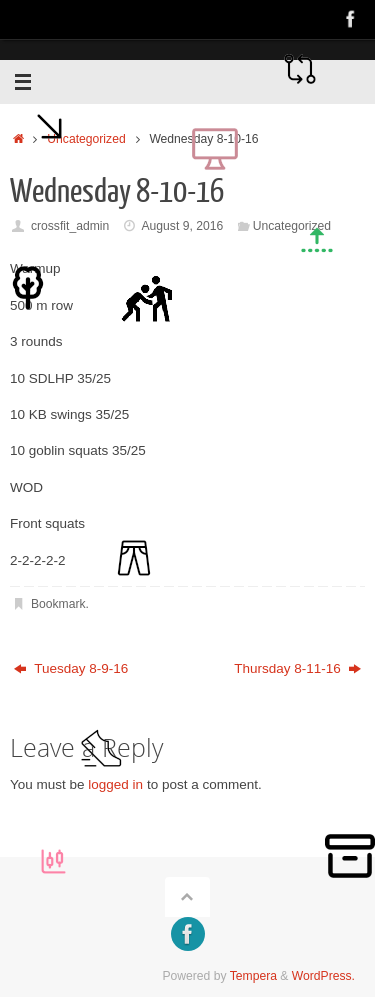 Image resolution: width=375 pixels, height=997 pixels. I want to click on view on desktop device, so click(215, 149).